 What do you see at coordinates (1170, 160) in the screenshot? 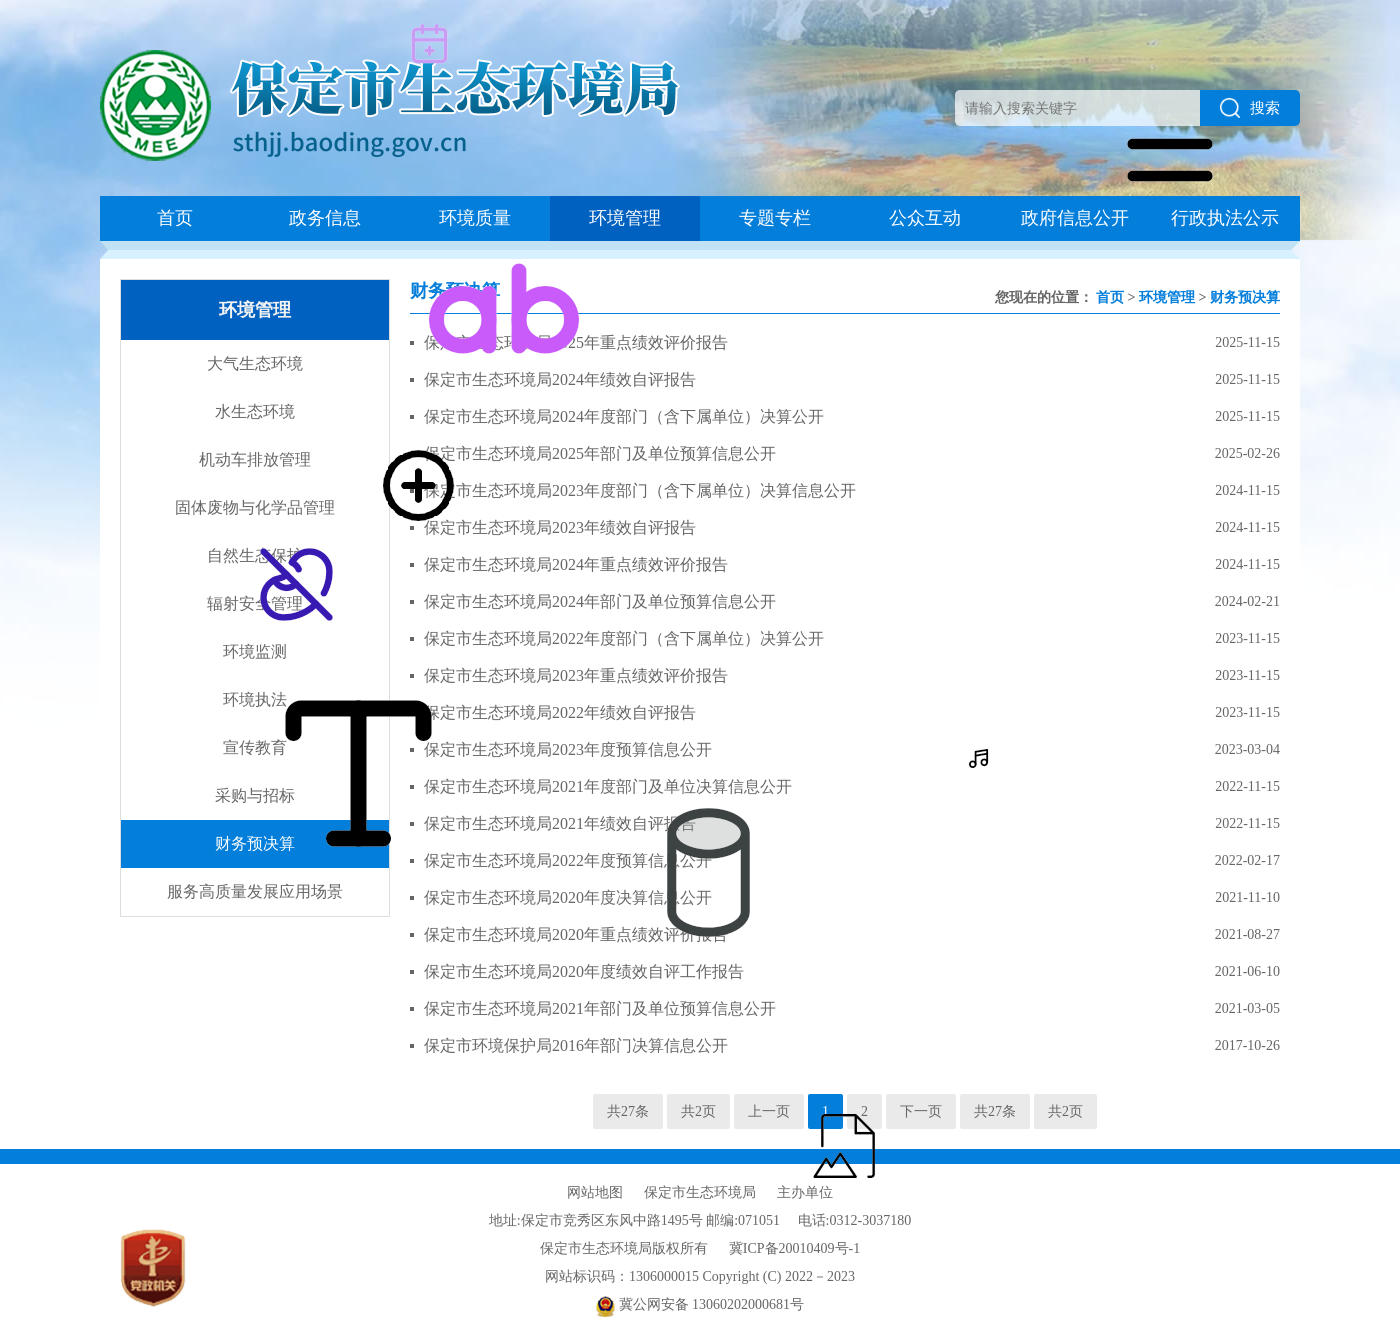
I see `indicates equality or balance between values` at bounding box center [1170, 160].